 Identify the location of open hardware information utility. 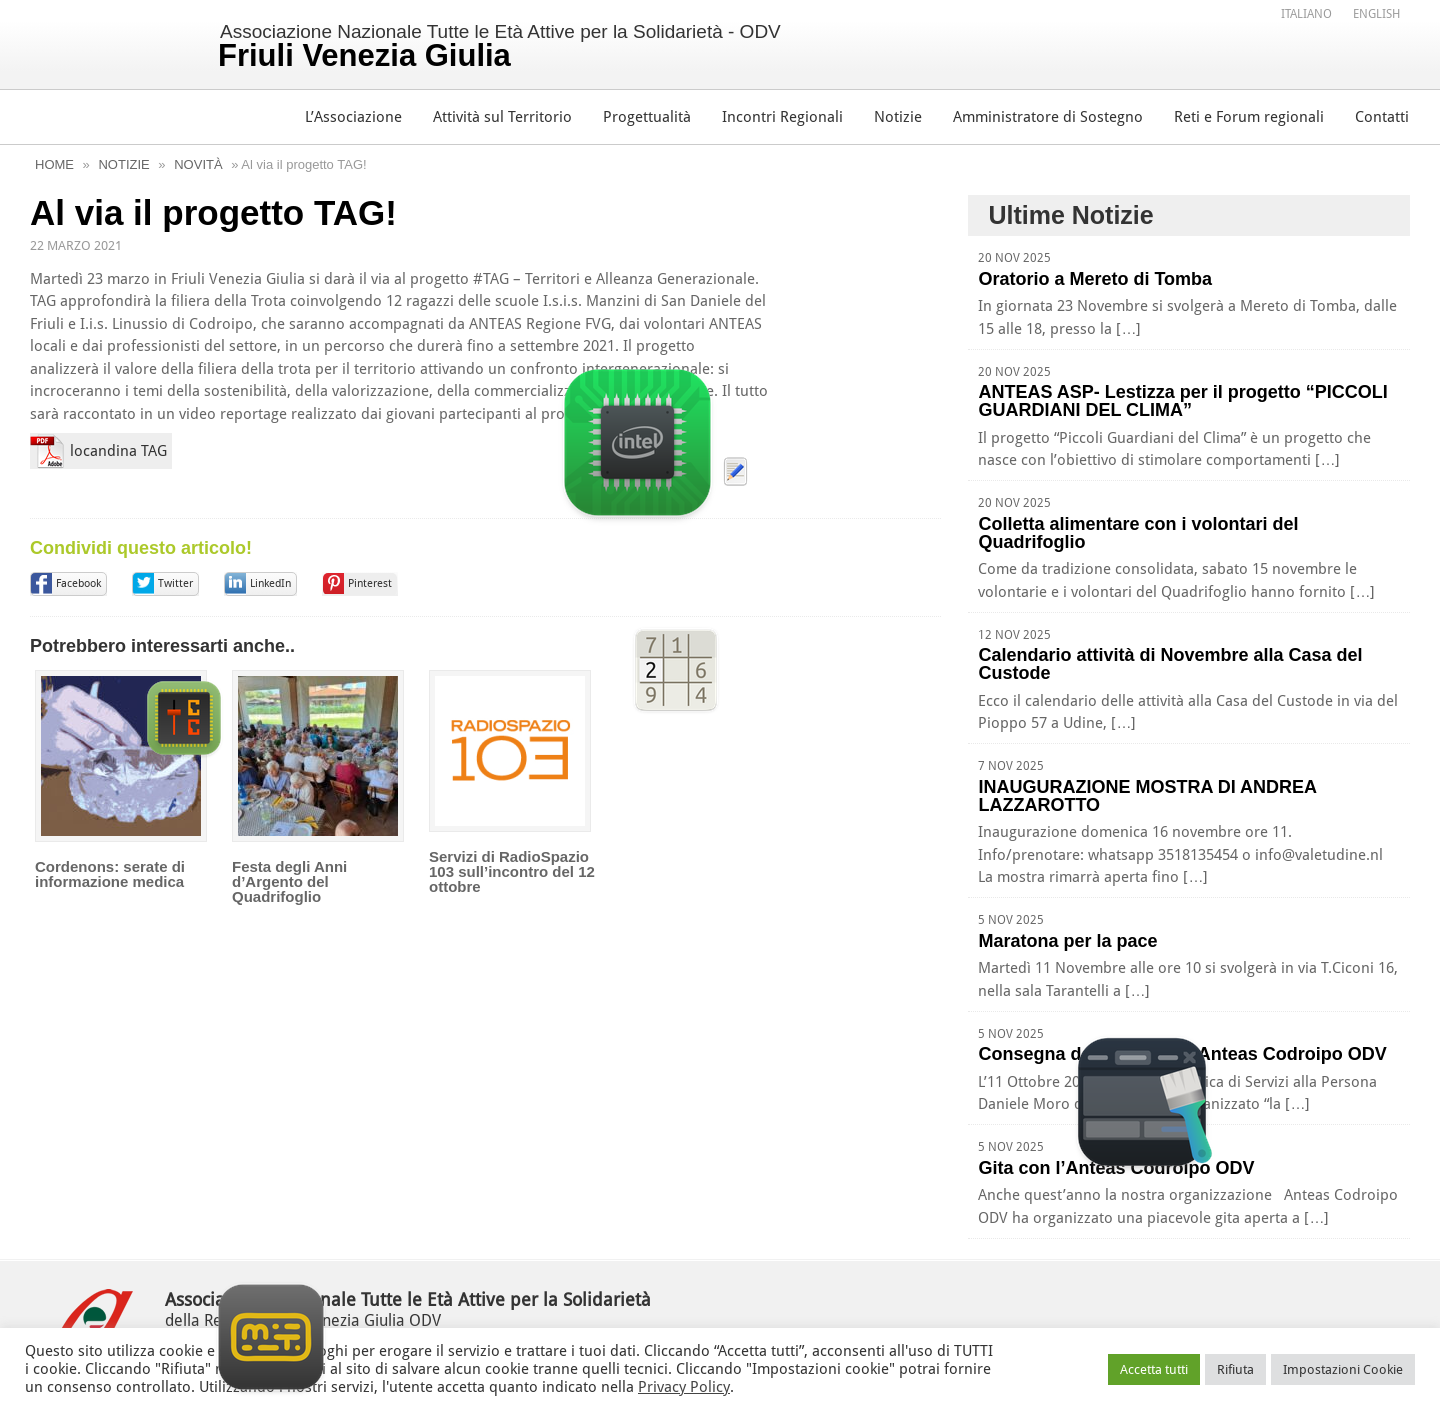
(637, 442).